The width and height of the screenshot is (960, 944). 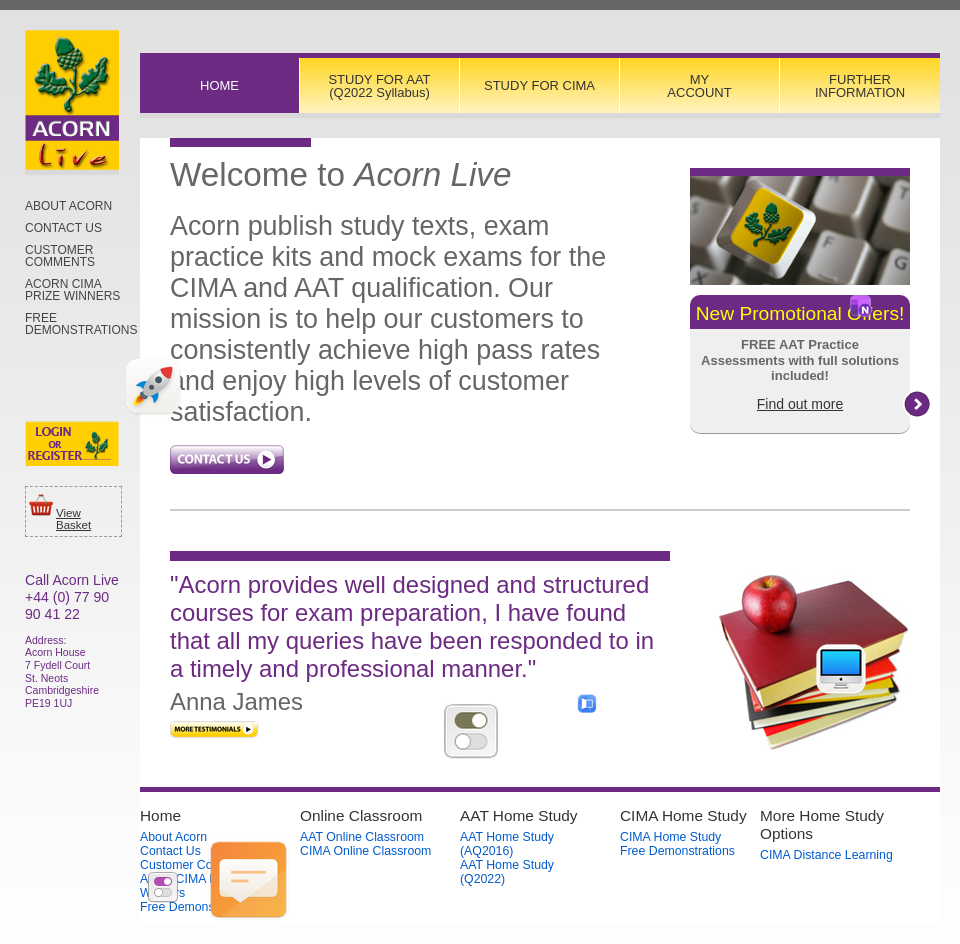 I want to click on access system settings or preferences, so click(x=471, y=731).